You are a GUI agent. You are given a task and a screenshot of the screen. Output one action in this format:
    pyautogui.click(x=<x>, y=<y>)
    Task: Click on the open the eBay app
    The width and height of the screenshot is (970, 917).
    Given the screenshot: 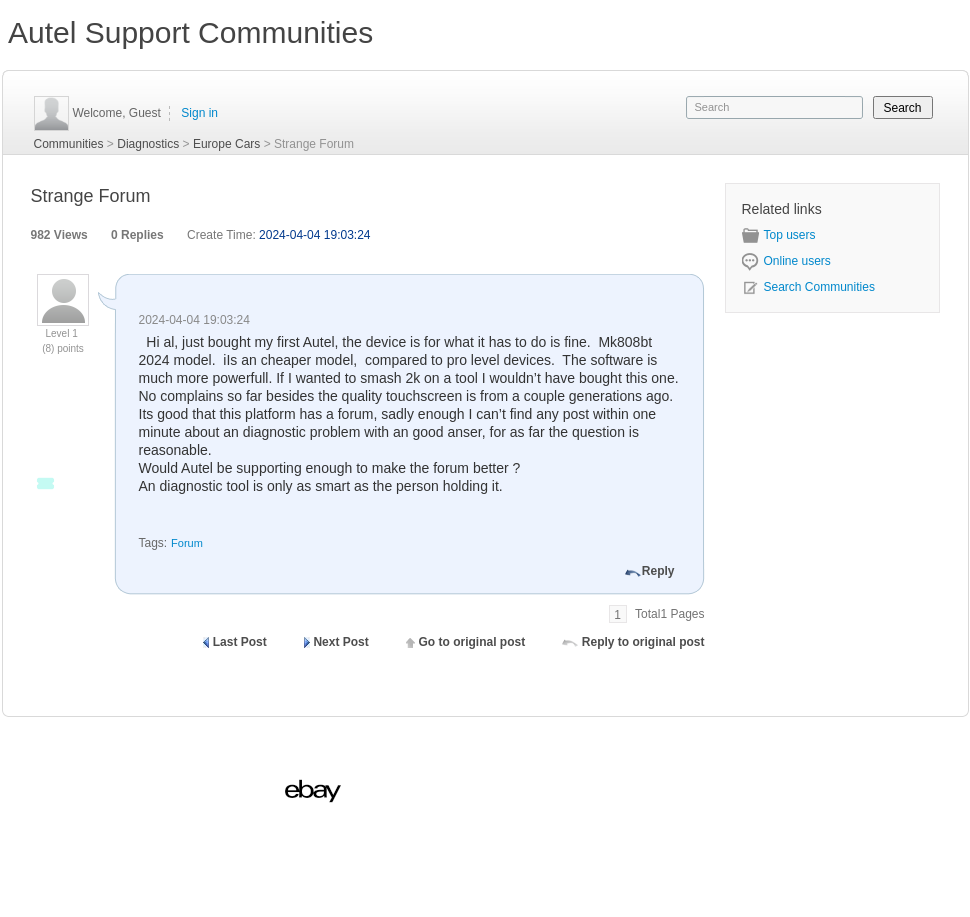 What is the action you would take?
    pyautogui.click(x=313, y=791)
    